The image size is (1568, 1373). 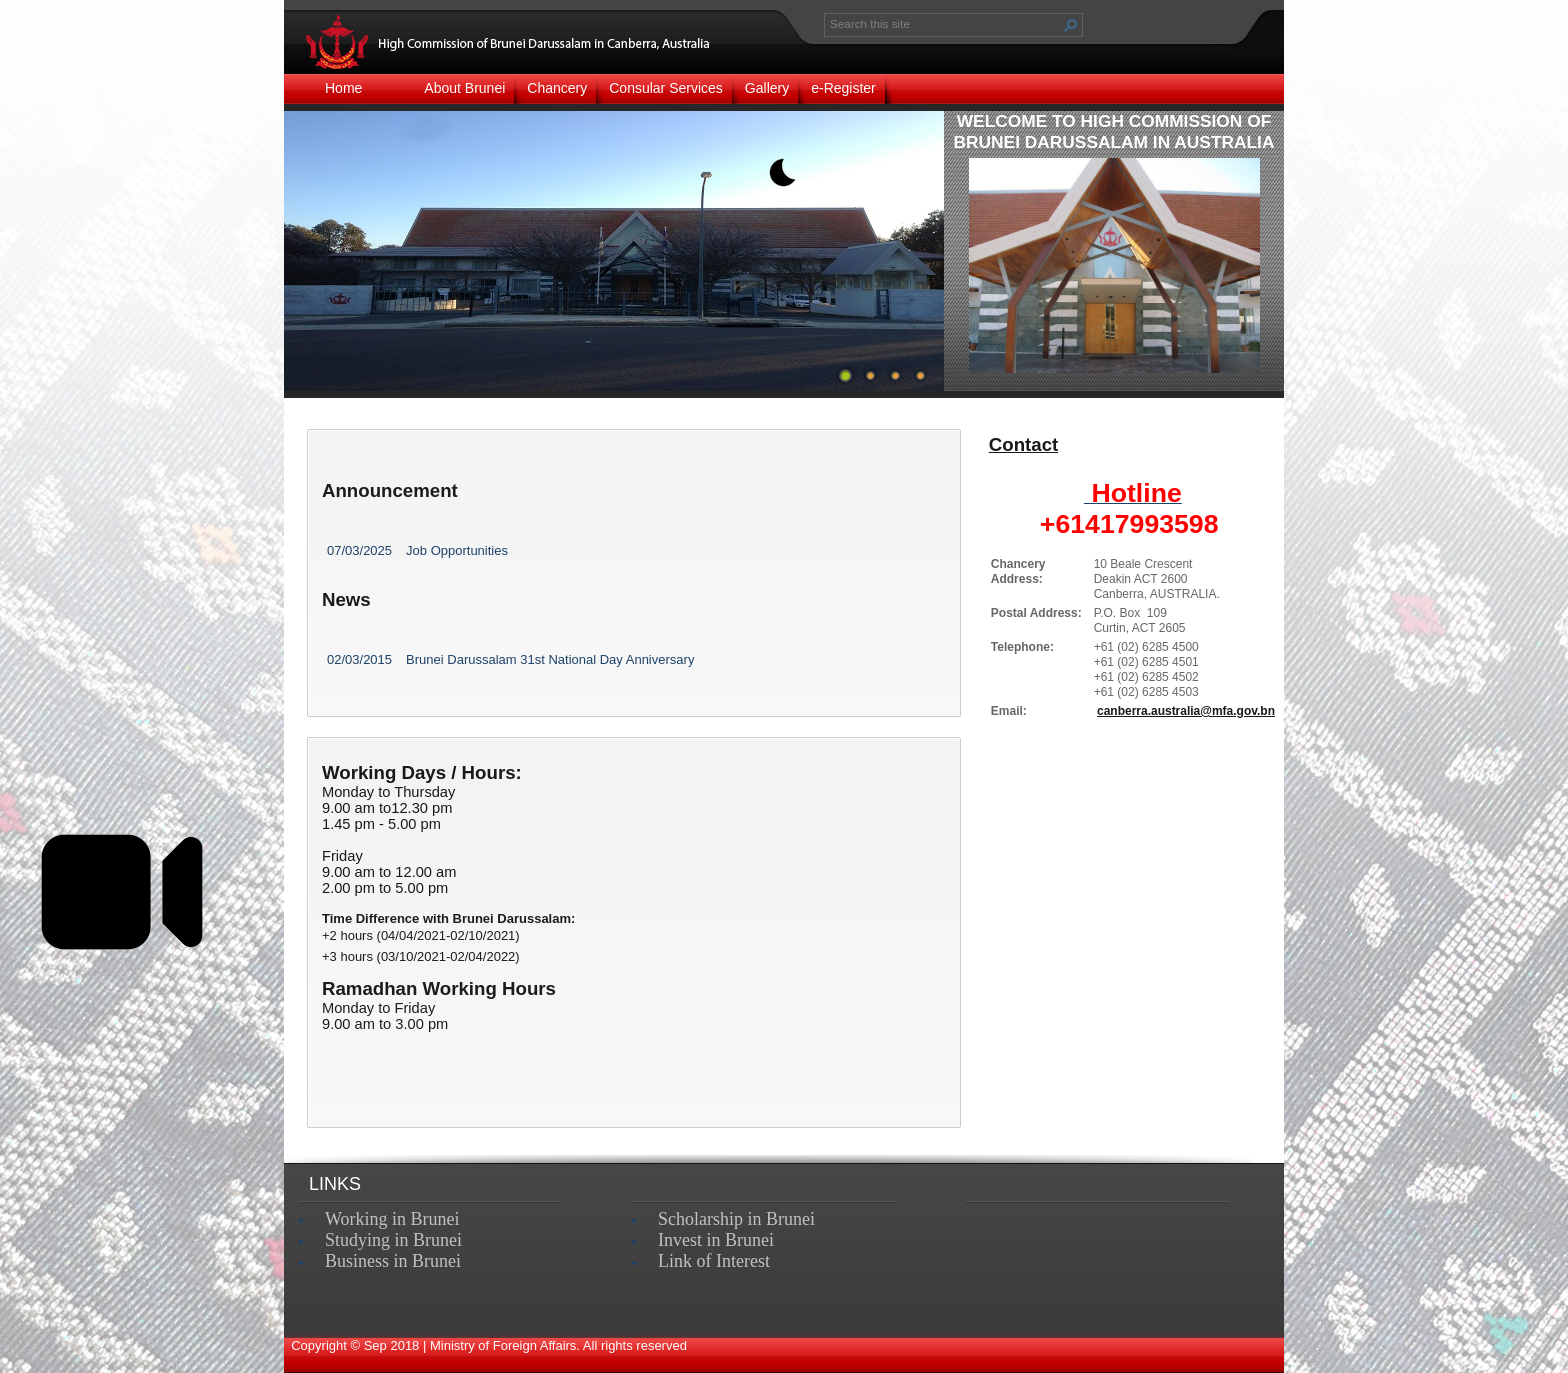 I want to click on start a video call, so click(x=122, y=892).